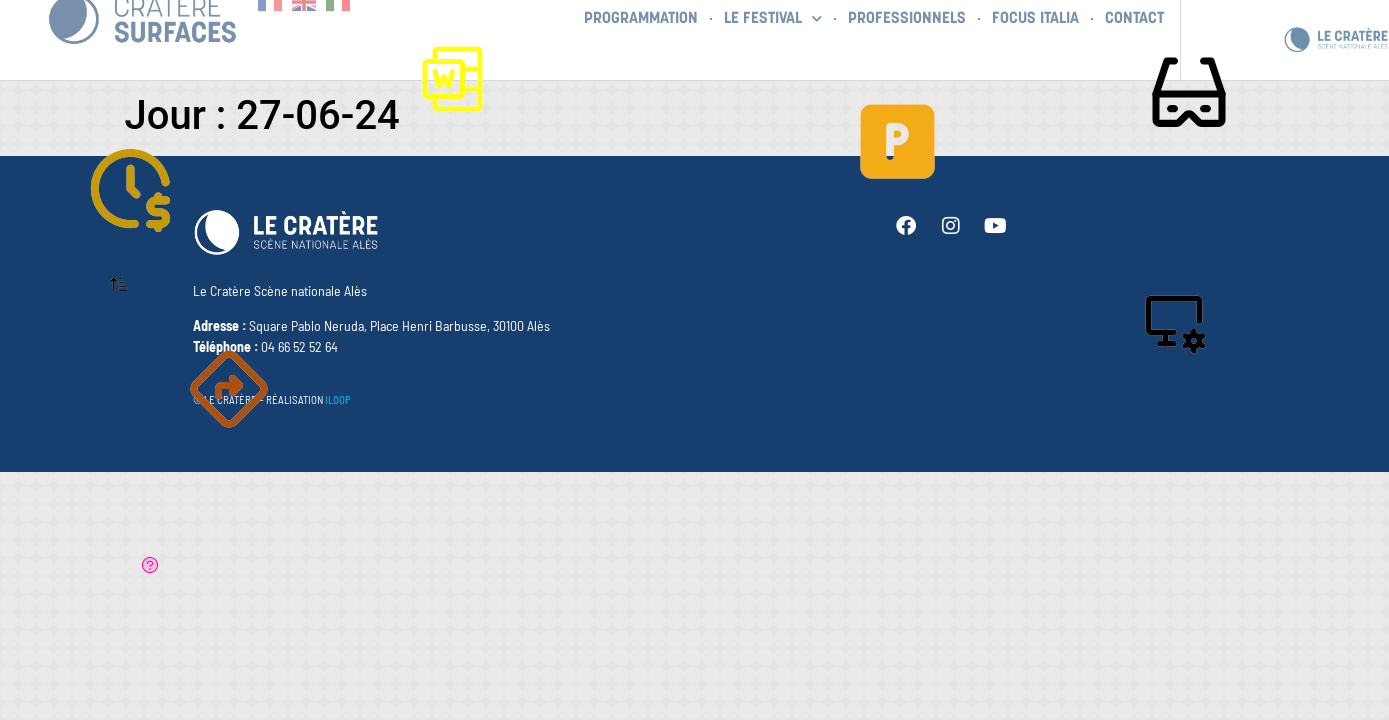 The height and width of the screenshot is (720, 1389). I want to click on indicates upcoming turn or direction change, so click(229, 389).